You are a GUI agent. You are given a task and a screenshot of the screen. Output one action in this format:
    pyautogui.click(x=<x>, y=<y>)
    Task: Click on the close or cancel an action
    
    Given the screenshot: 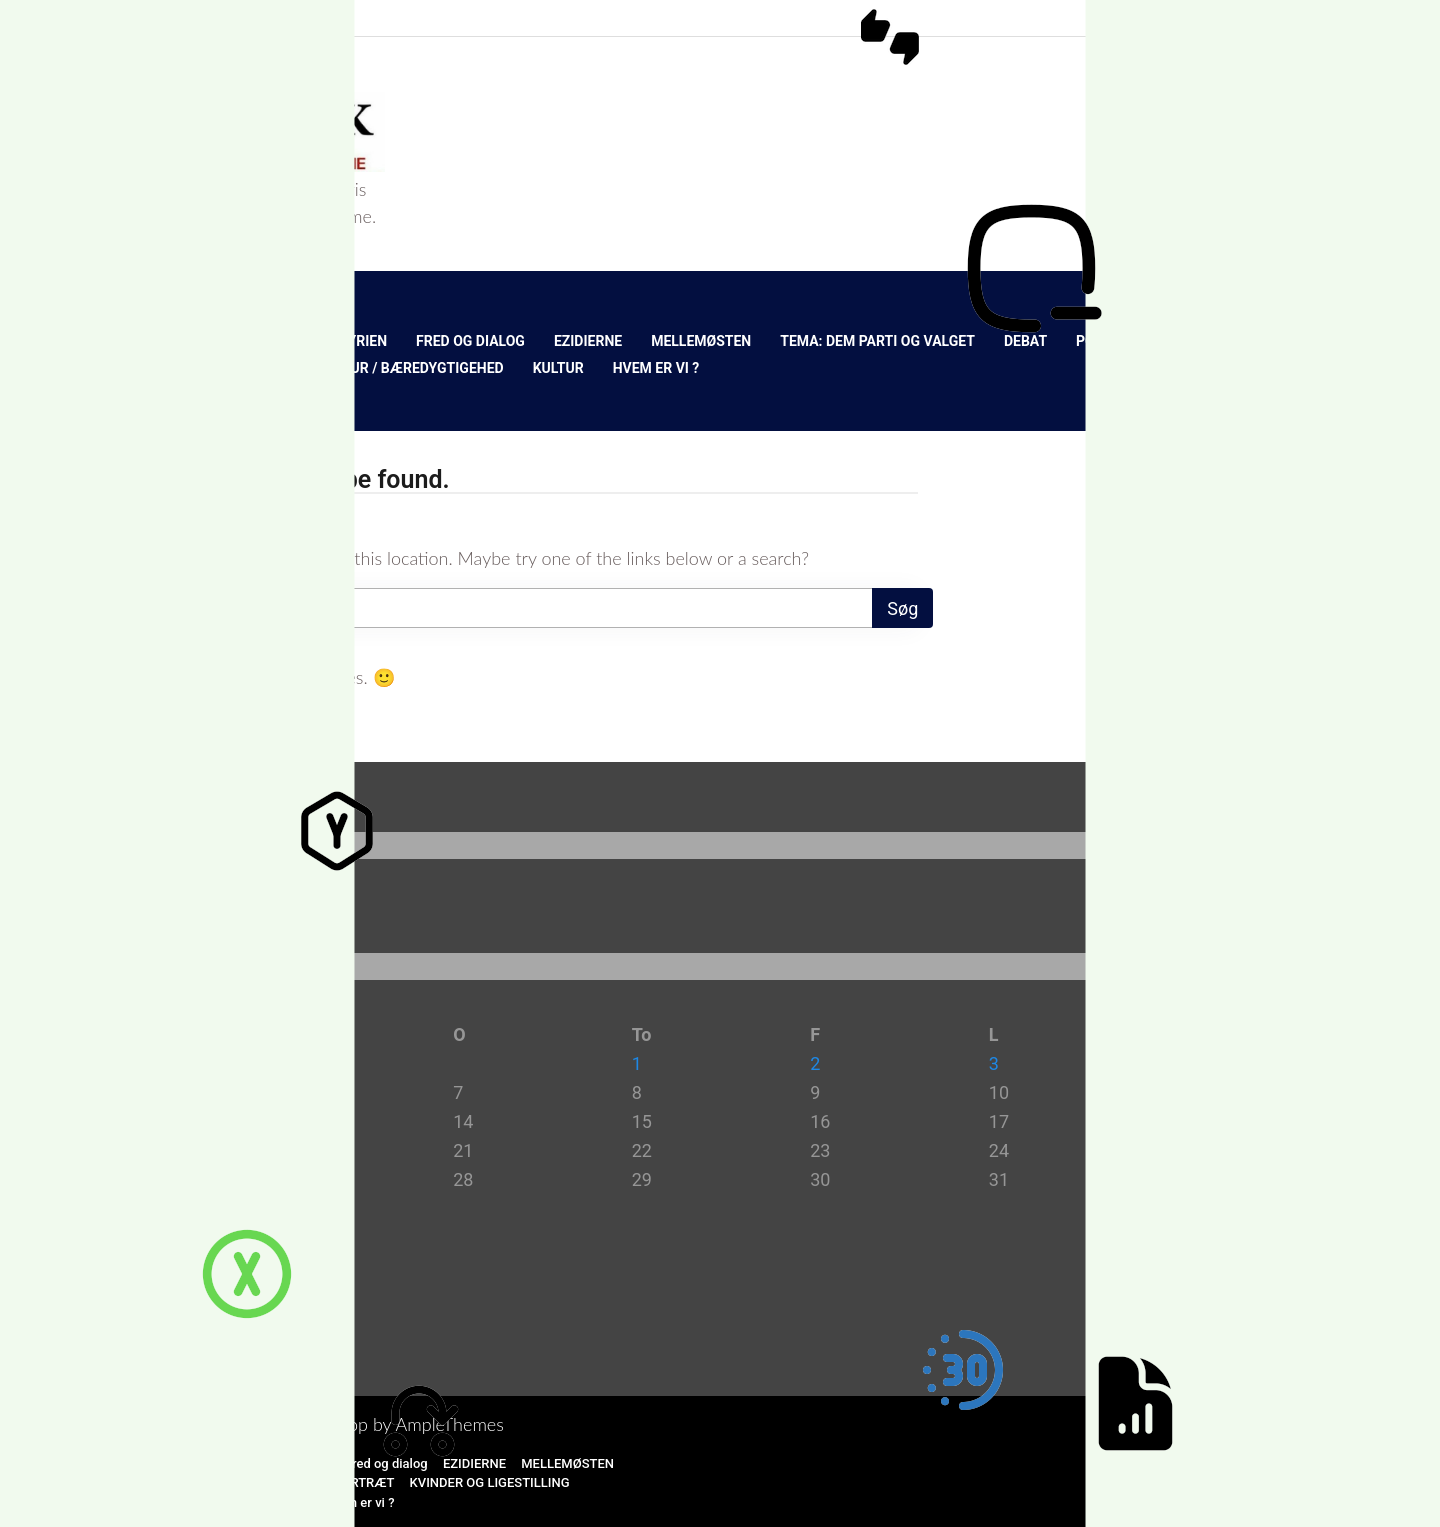 What is the action you would take?
    pyautogui.click(x=247, y=1274)
    